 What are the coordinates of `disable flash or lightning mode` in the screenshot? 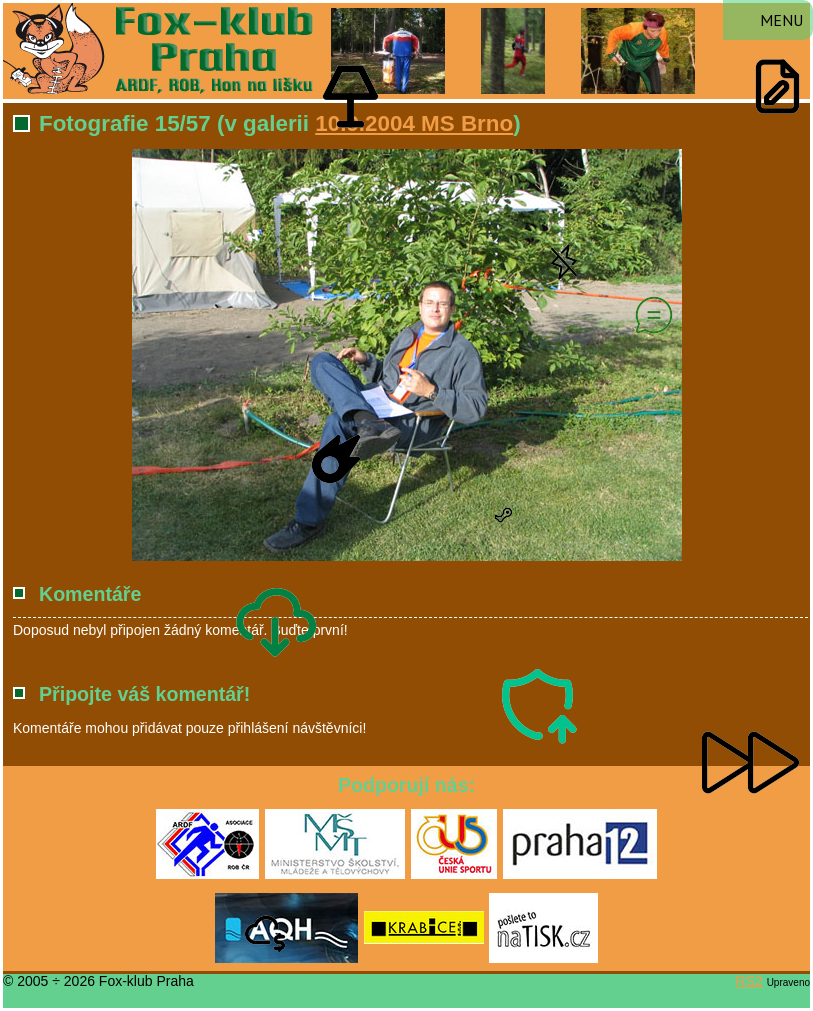 It's located at (564, 262).